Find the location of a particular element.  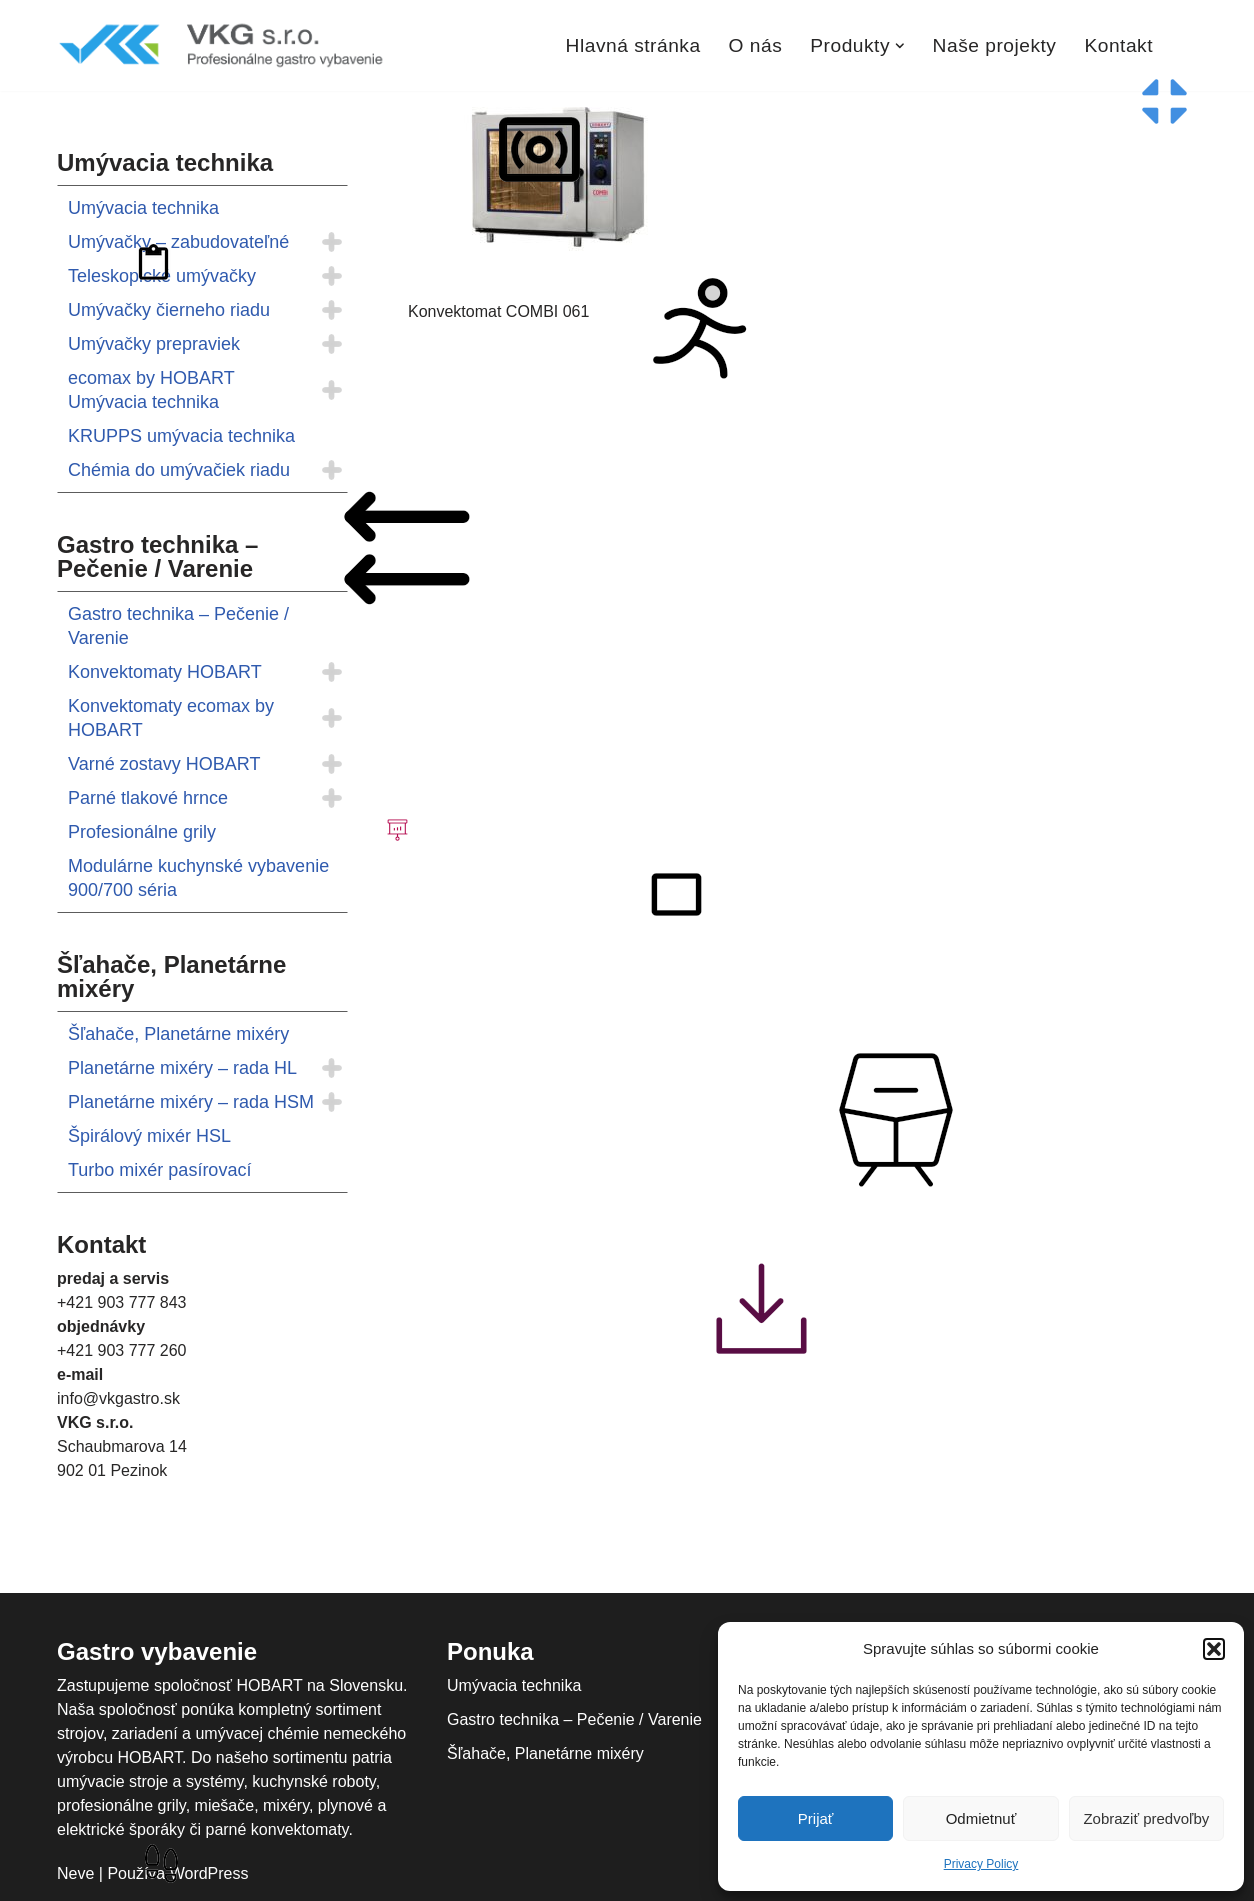

download a file is located at coordinates (761, 1312).